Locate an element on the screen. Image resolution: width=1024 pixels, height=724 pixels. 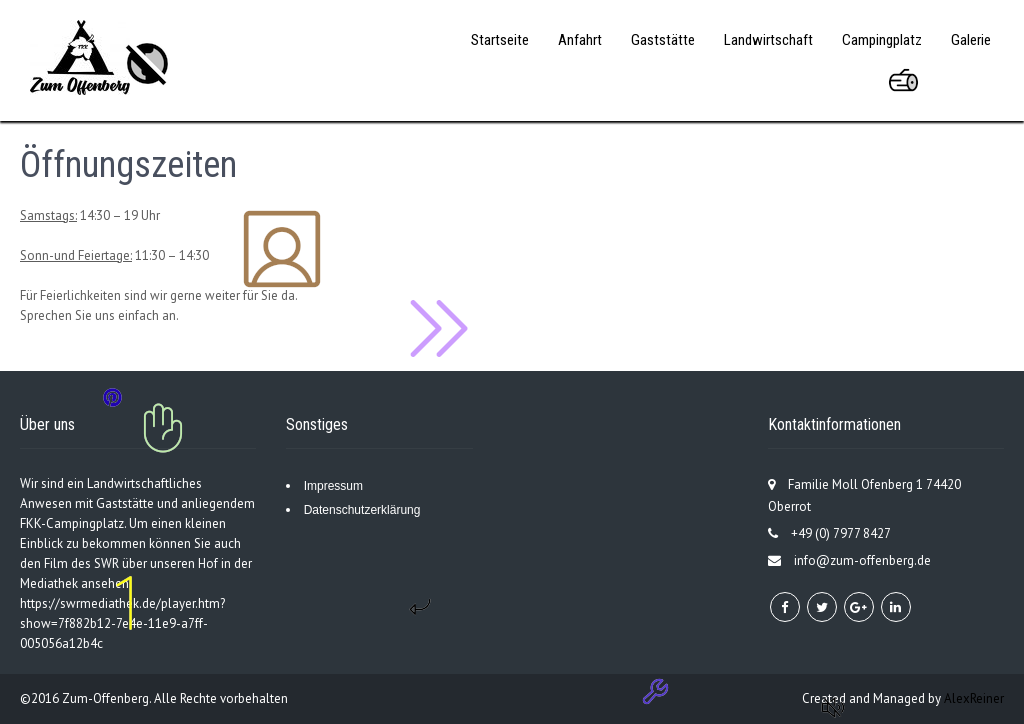
reply to a message or comment is located at coordinates (420, 607).